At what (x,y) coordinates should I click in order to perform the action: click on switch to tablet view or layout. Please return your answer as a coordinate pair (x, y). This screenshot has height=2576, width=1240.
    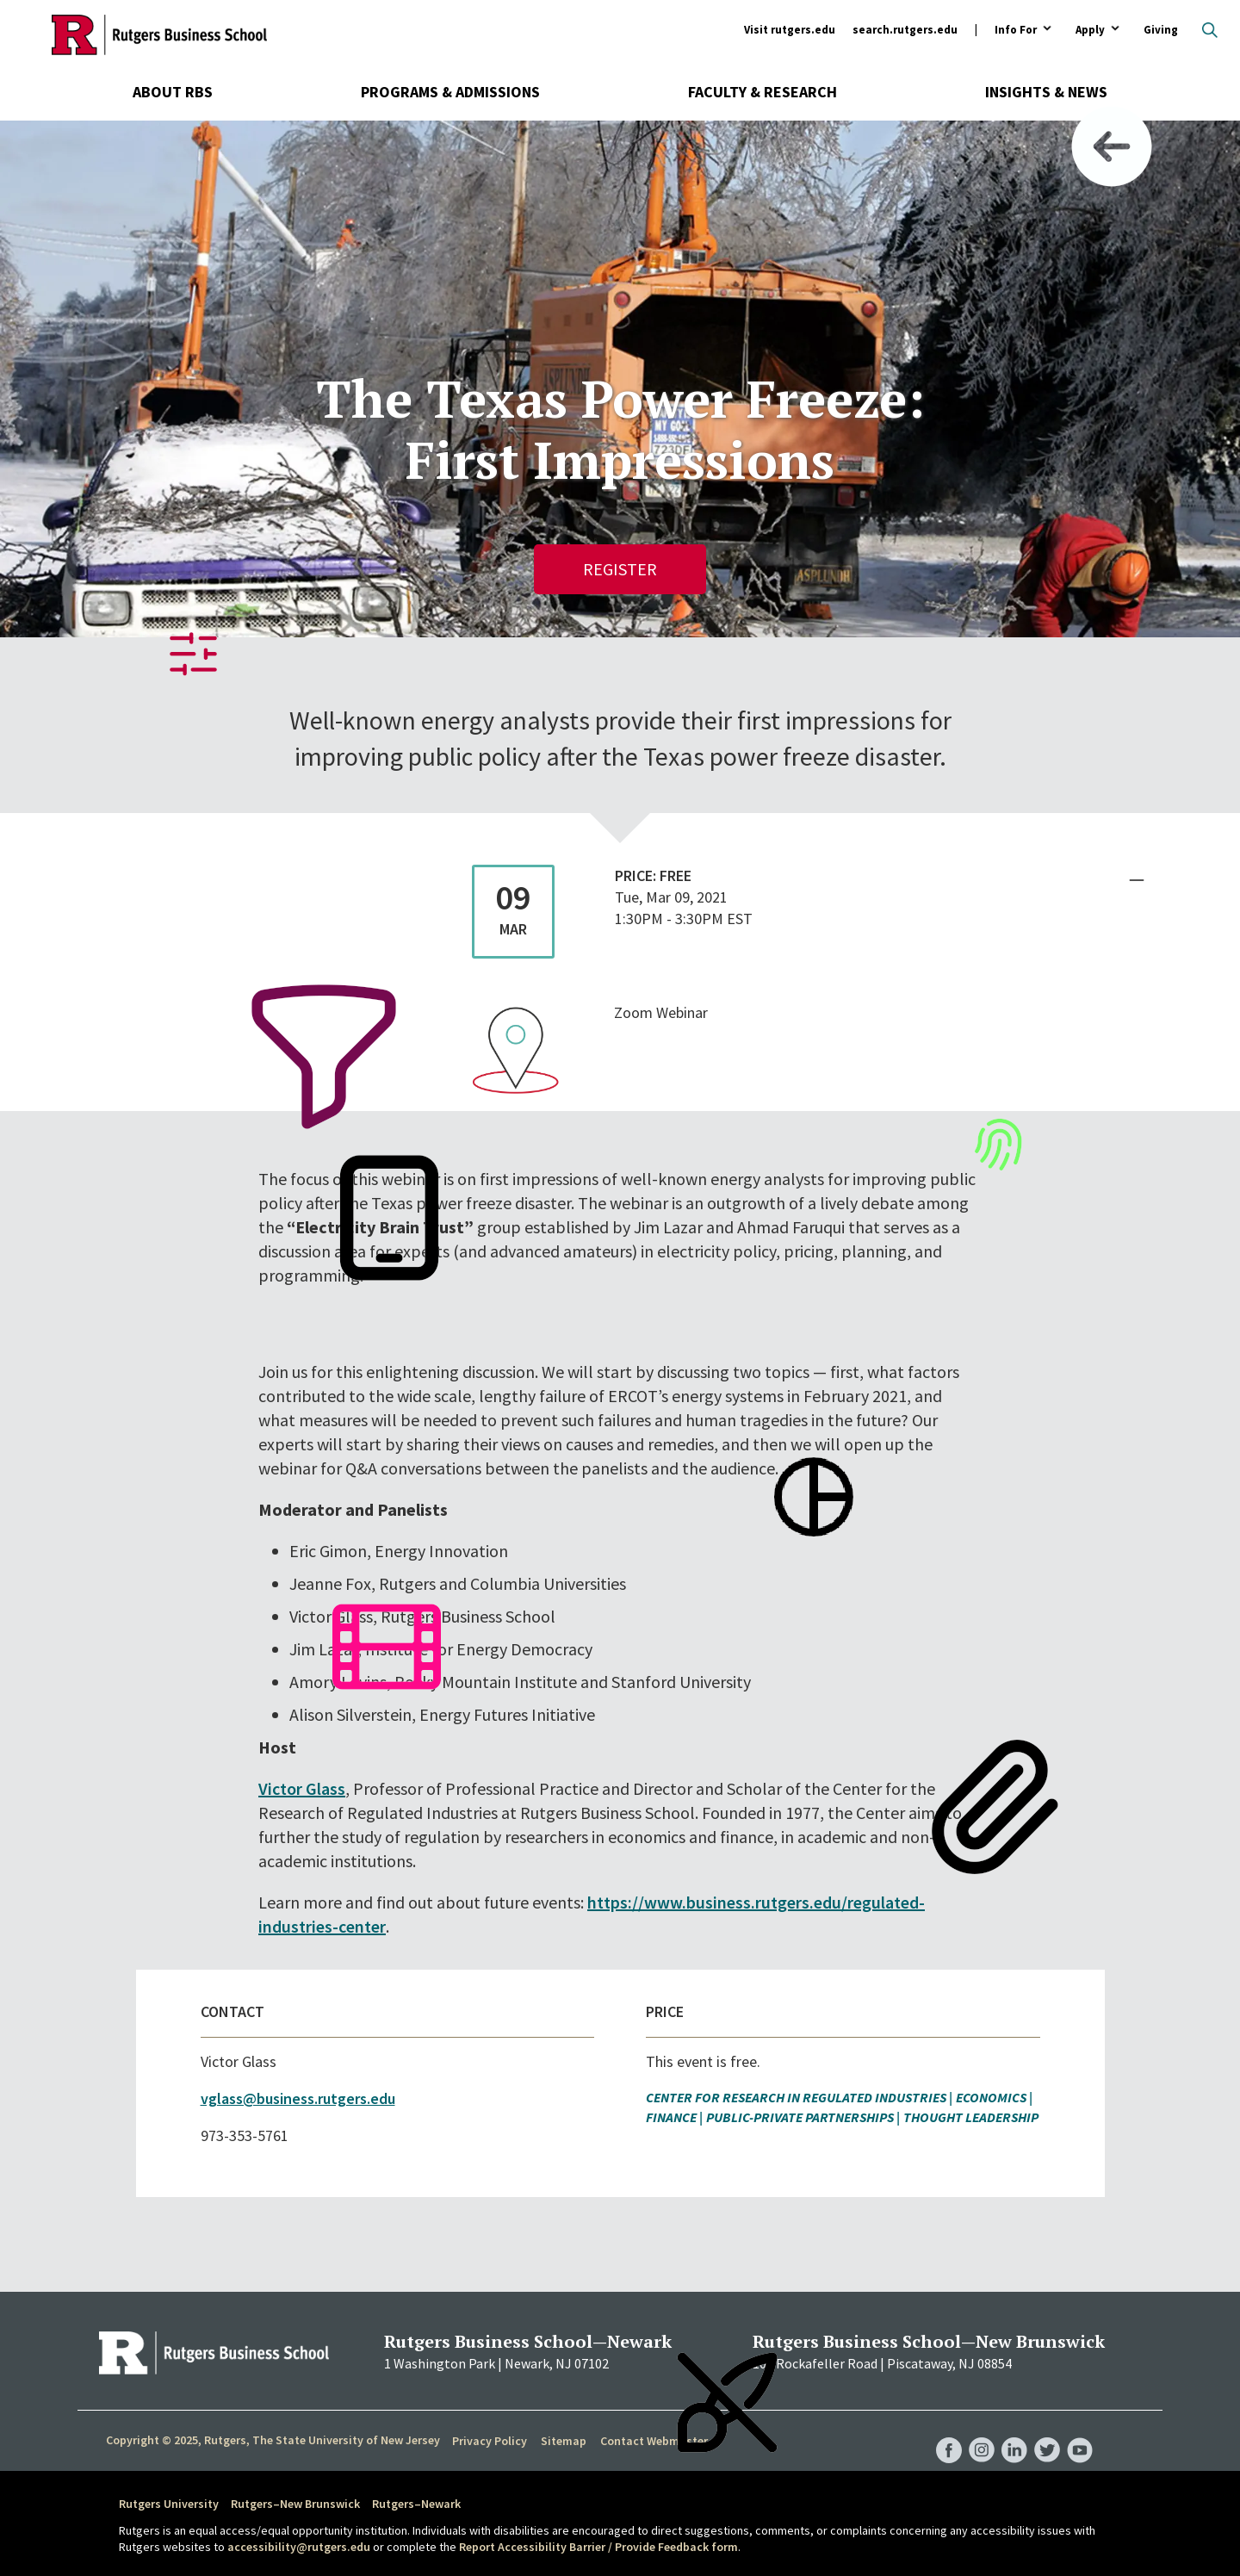
    Looking at the image, I should click on (389, 1218).